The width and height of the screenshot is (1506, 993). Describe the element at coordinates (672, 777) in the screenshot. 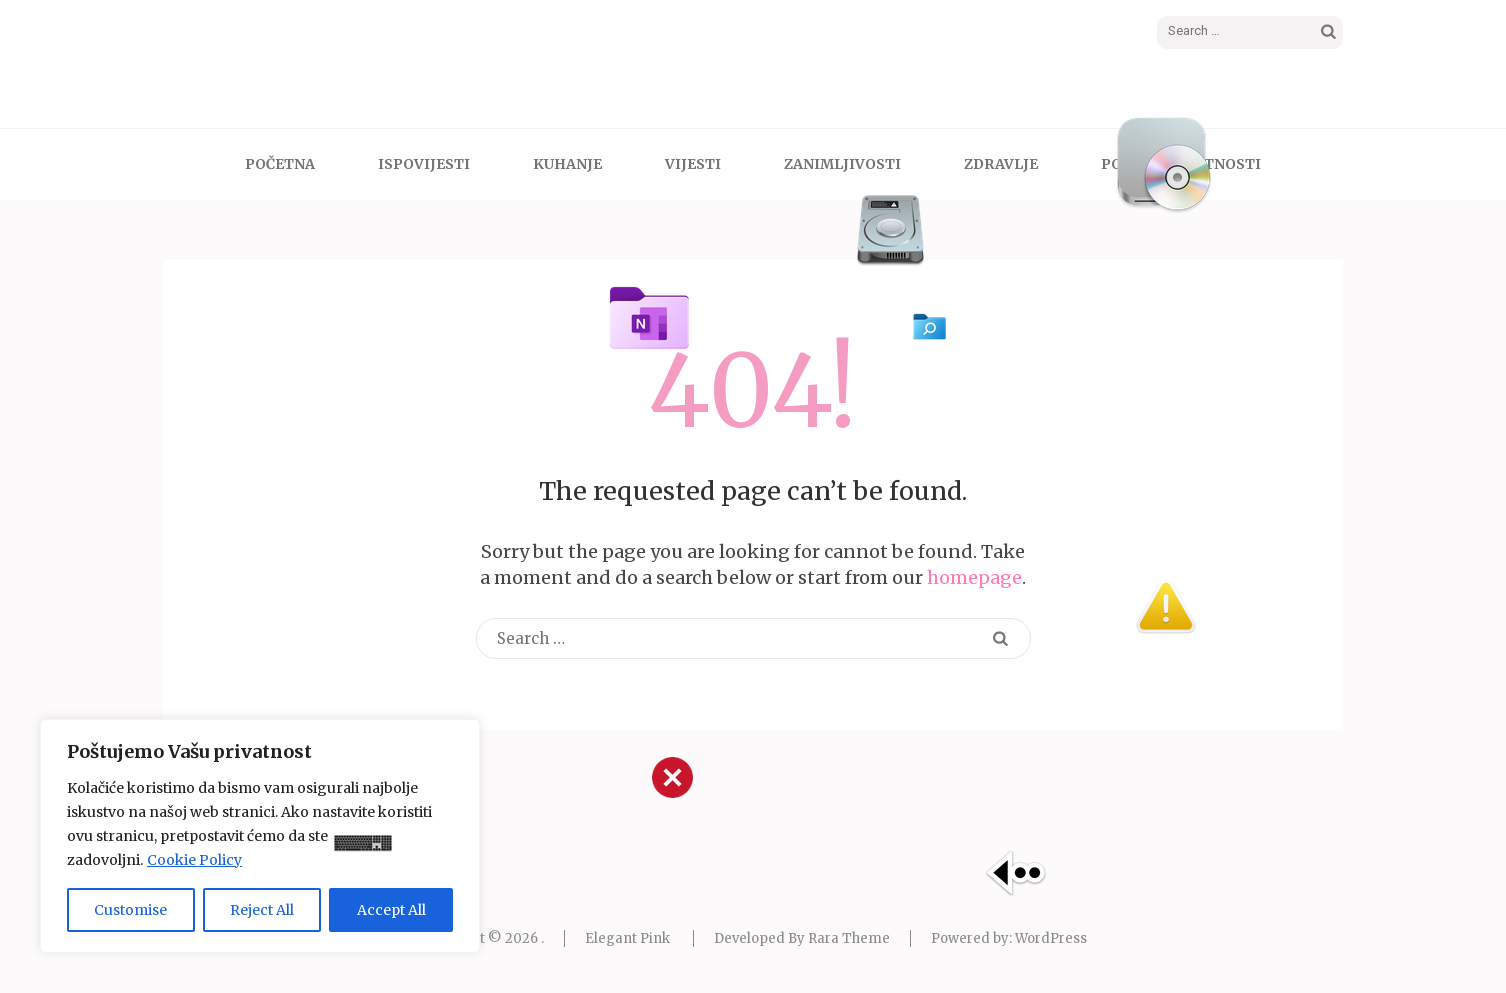

I see `close the current window or dialog` at that location.